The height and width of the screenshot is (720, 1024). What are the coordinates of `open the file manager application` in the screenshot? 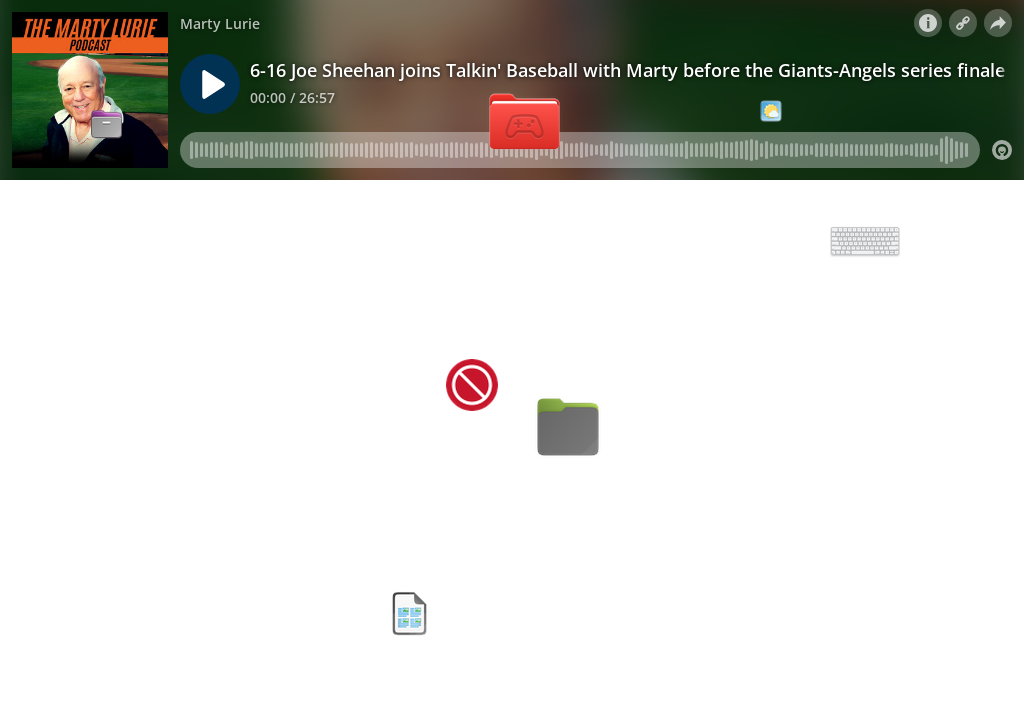 It's located at (106, 123).